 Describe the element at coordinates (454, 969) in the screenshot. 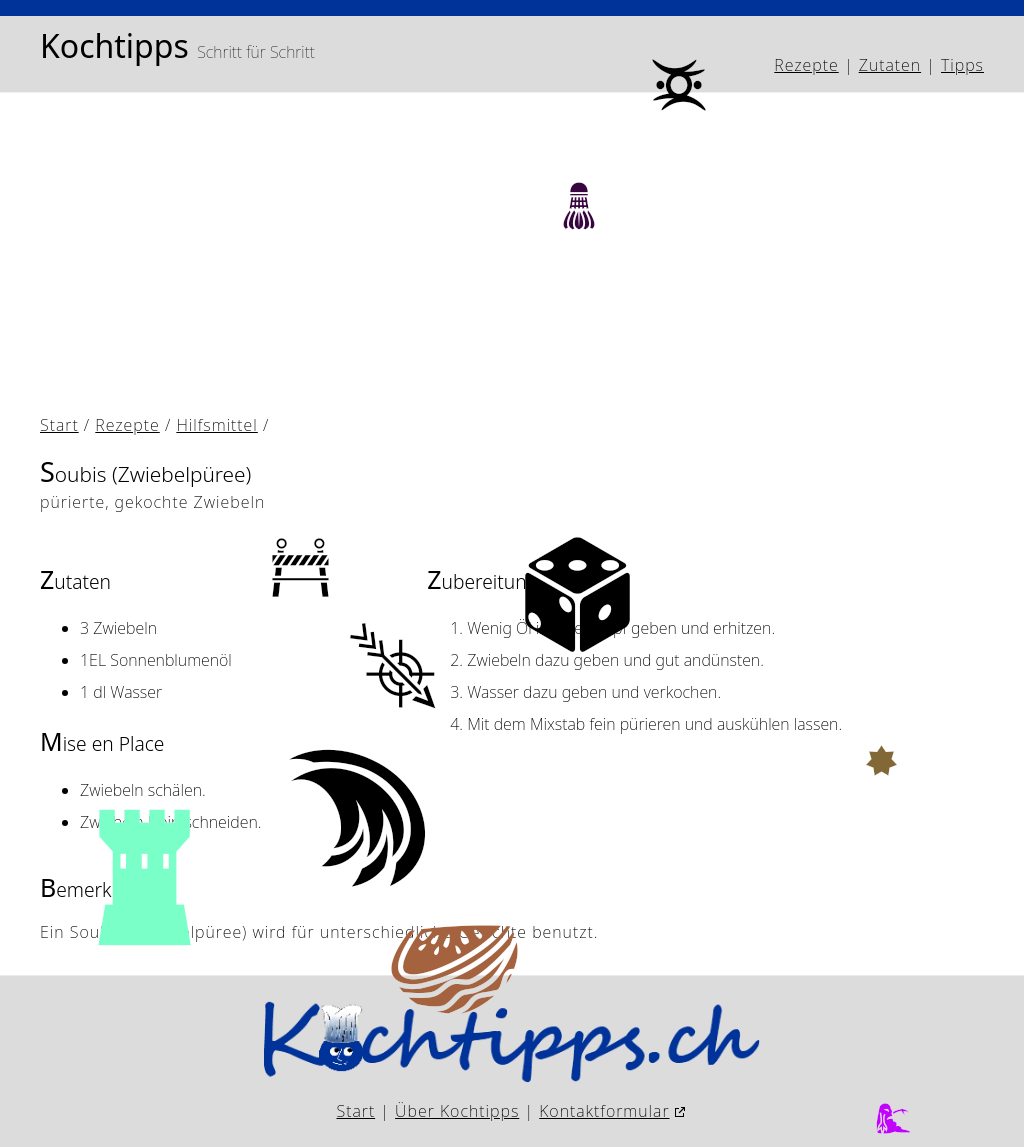

I see `select watermelon flavor or ingredient` at that location.